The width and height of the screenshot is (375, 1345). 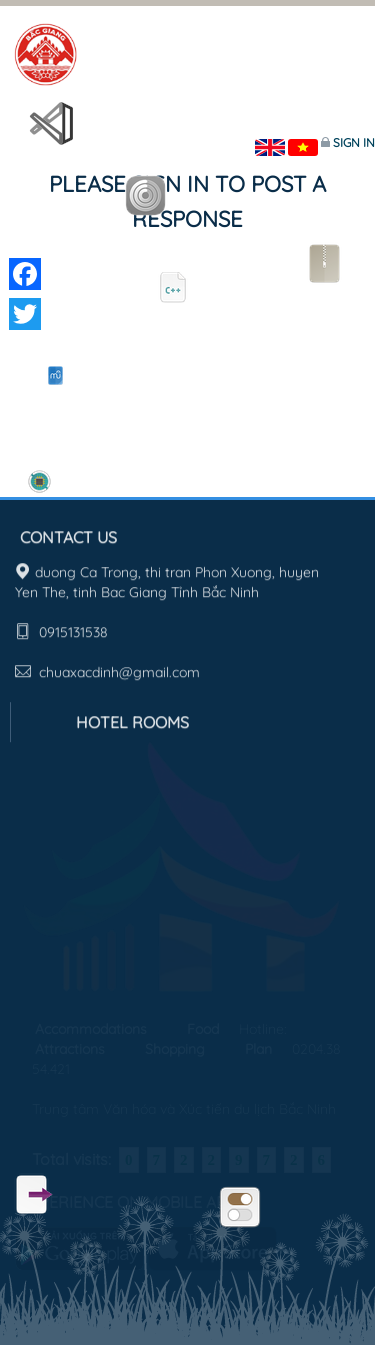 I want to click on open system tweaks or customization settings, so click(x=240, y=1207).